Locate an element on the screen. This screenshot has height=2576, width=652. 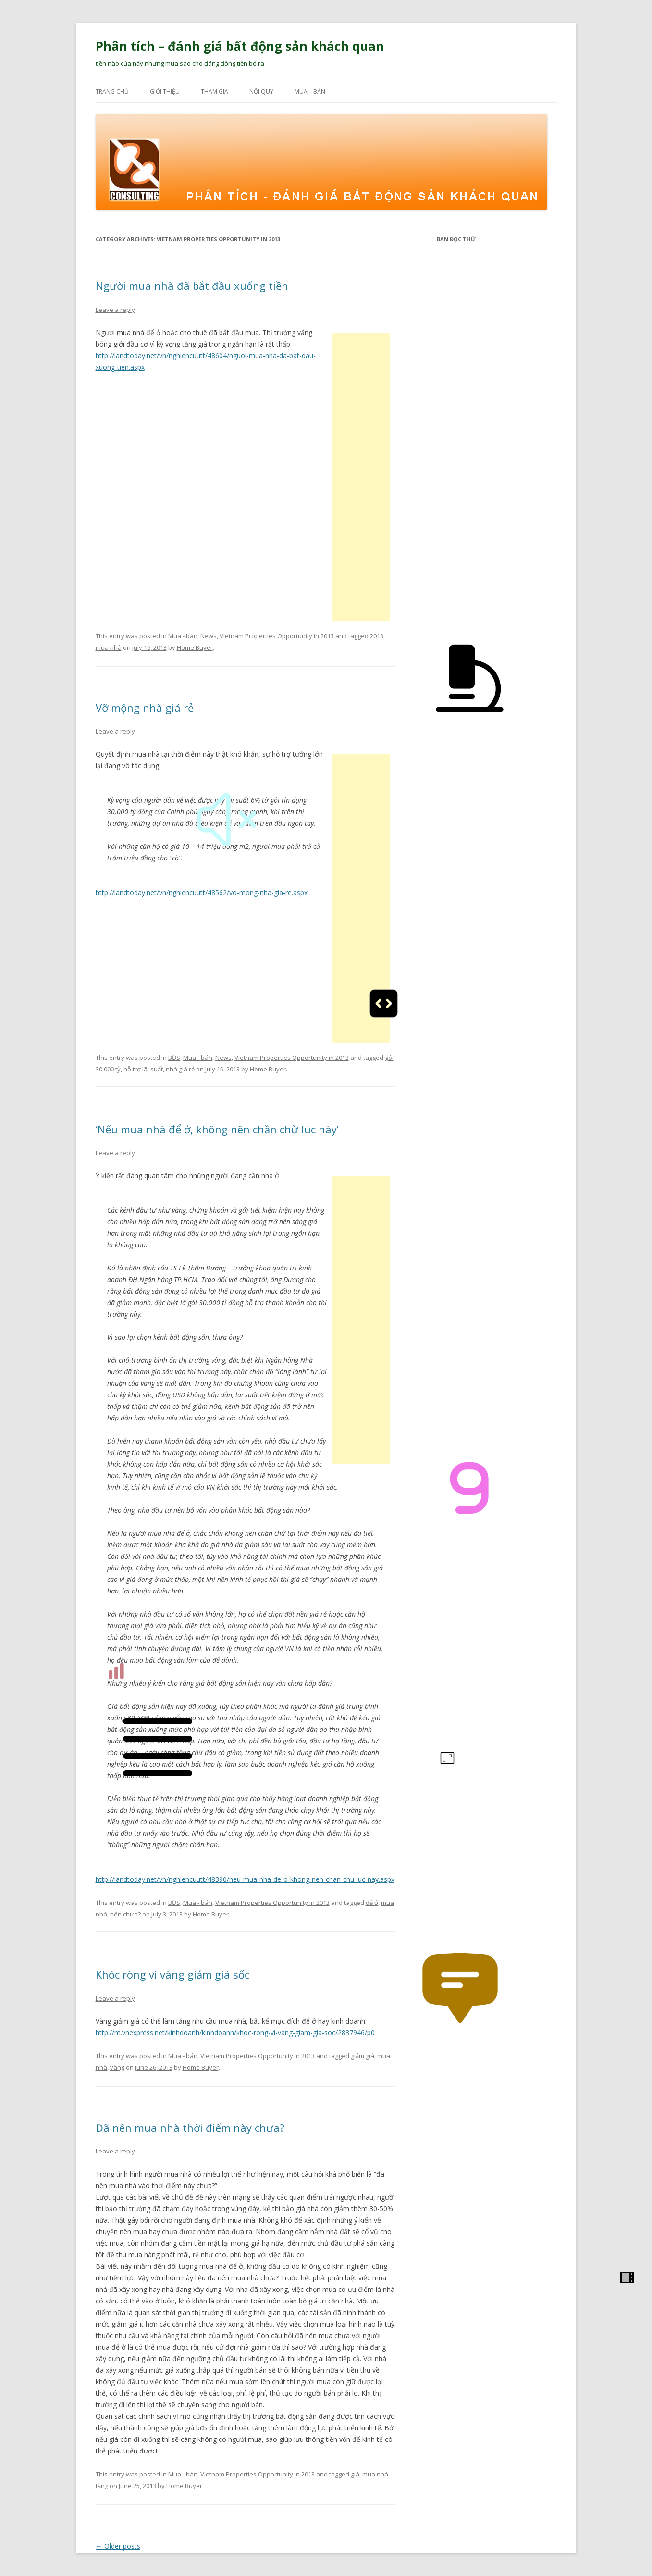
enter fullscreen mode is located at coordinates (447, 1758).